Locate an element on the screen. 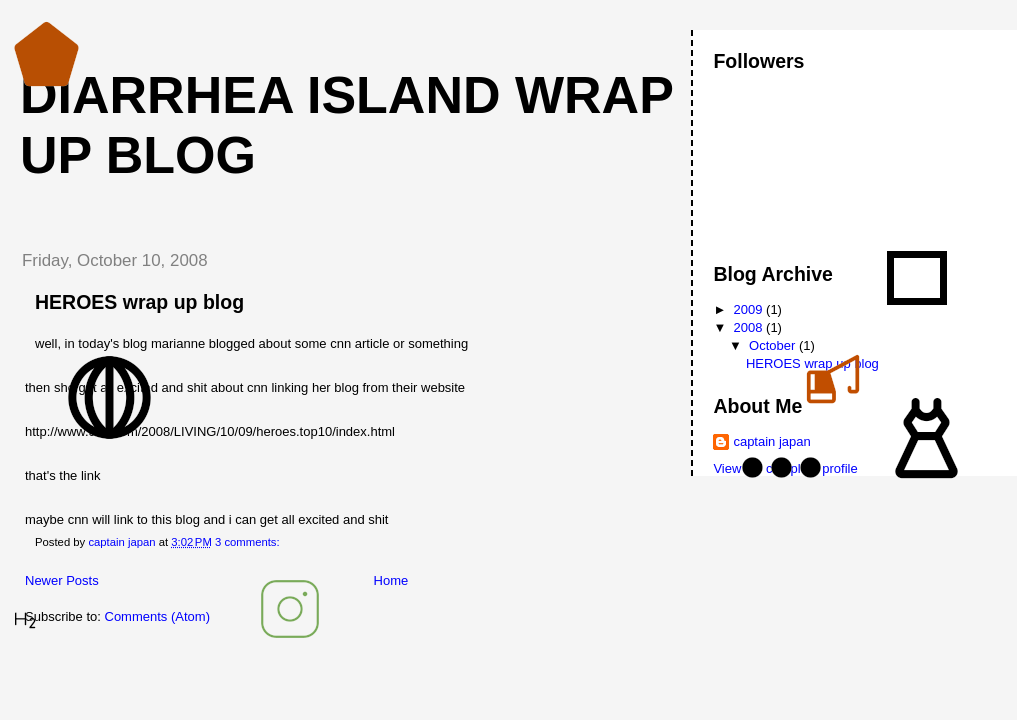 The width and height of the screenshot is (1017, 720). crop image to 3:2 aspect ratio is located at coordinates (917, 278).